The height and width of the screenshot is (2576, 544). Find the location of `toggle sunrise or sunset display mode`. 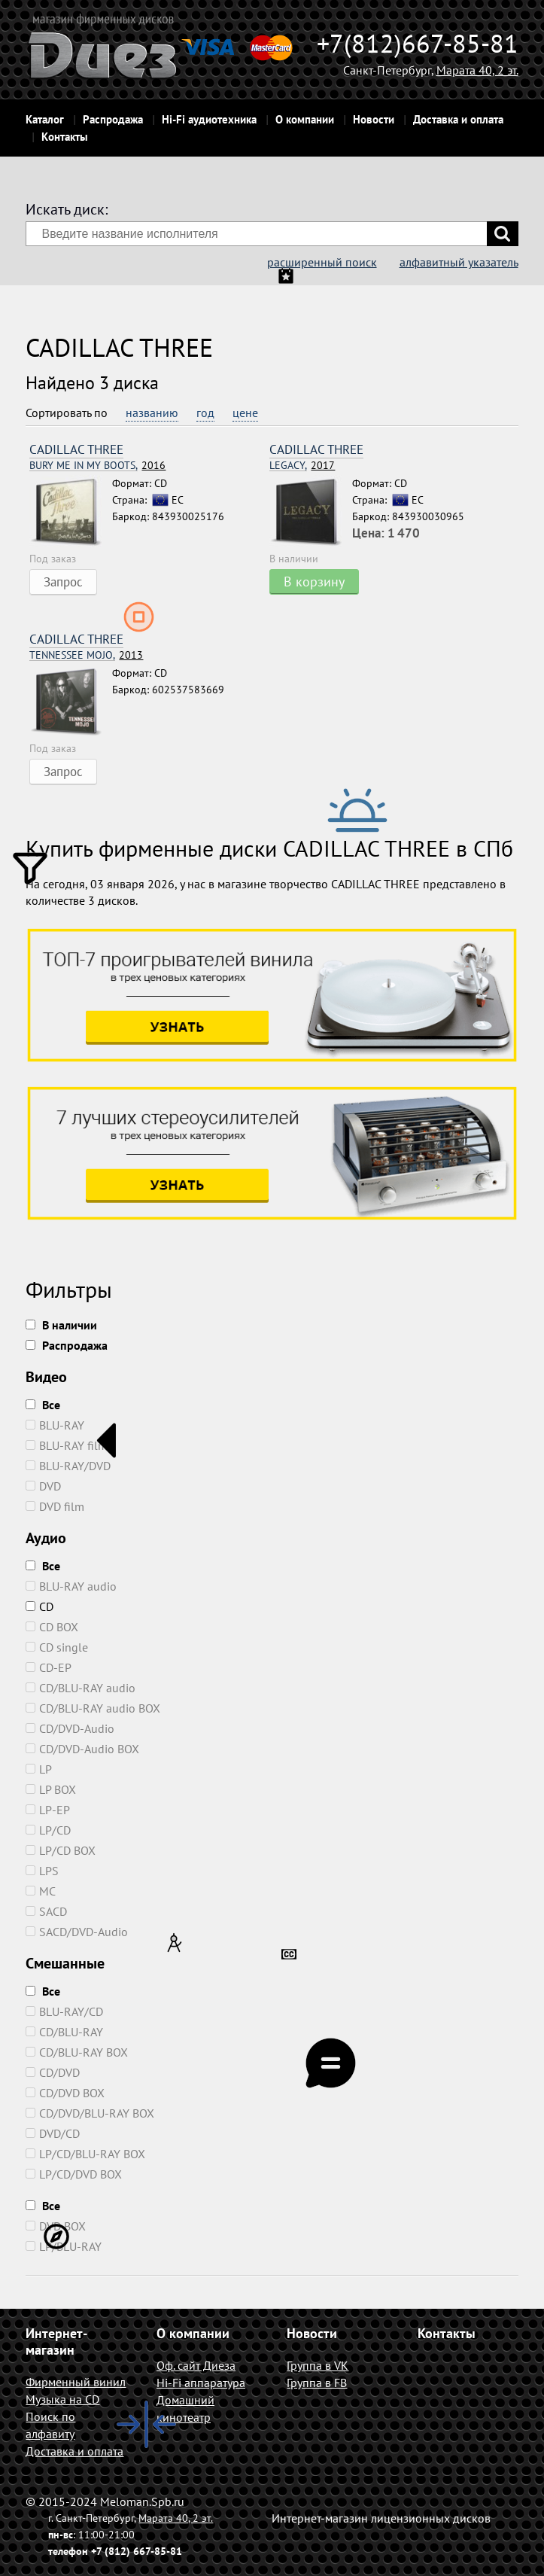

toggle sunrise or sunset display mode is located at coordinates (357, 812).